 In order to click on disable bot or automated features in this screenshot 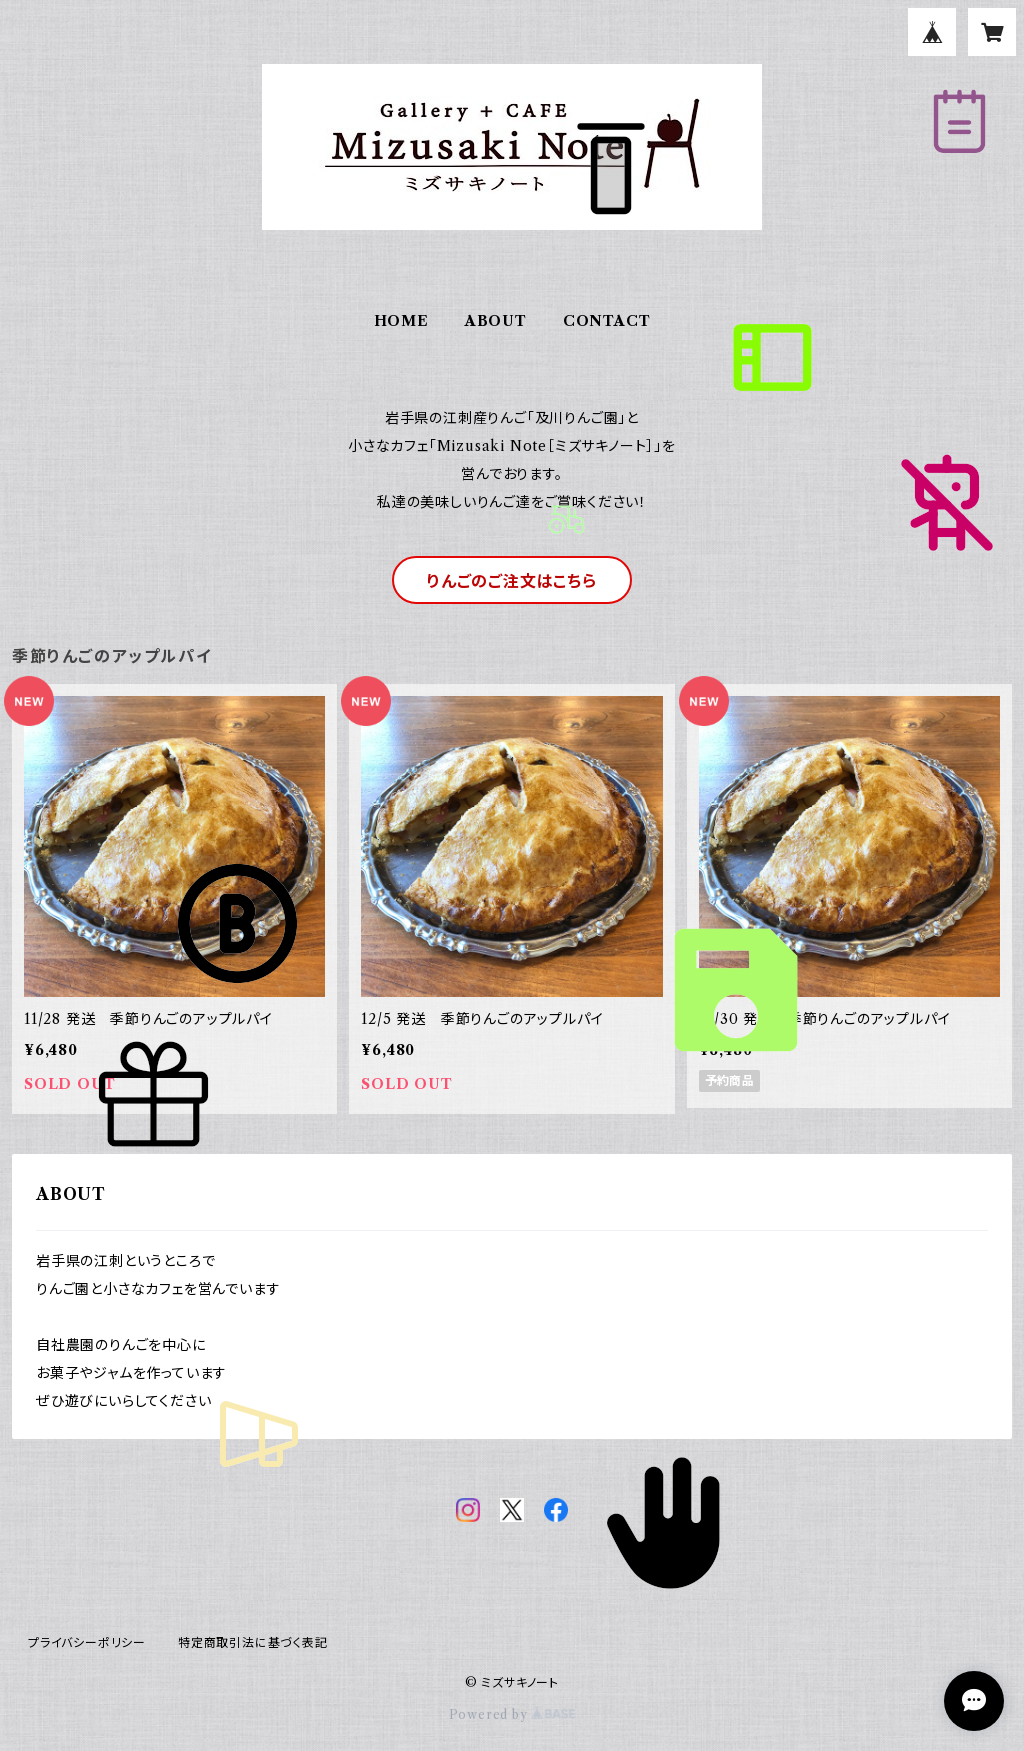, I will do `click(947, 505)`.